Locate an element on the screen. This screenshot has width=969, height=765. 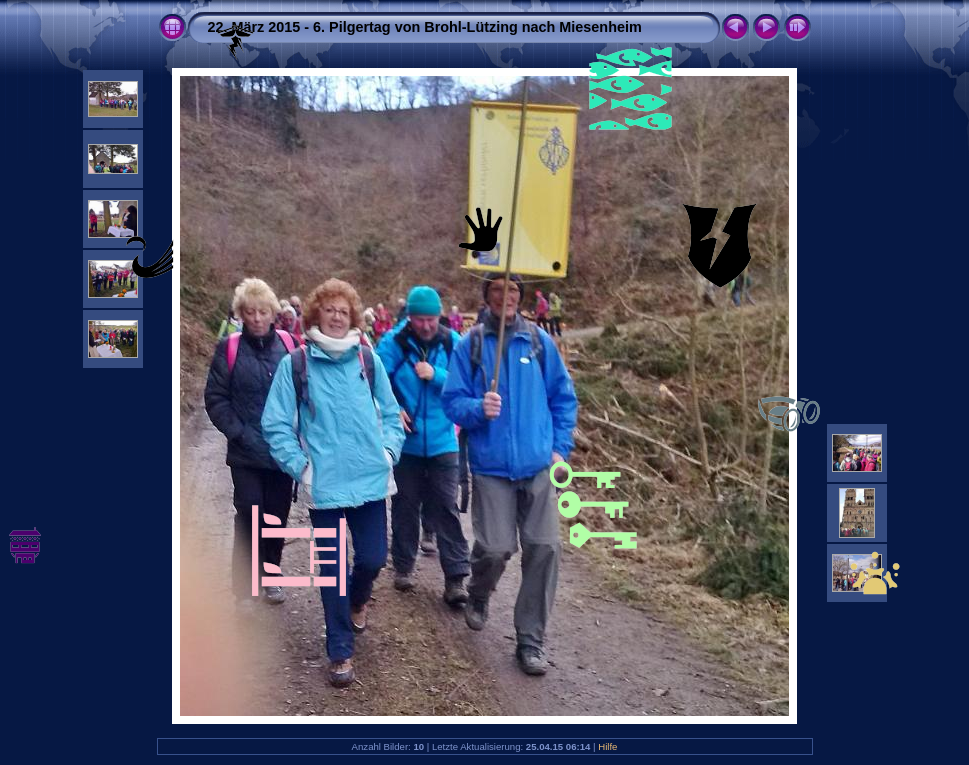
view your collection of keys or access credentials is located at coordinates (593, 505).